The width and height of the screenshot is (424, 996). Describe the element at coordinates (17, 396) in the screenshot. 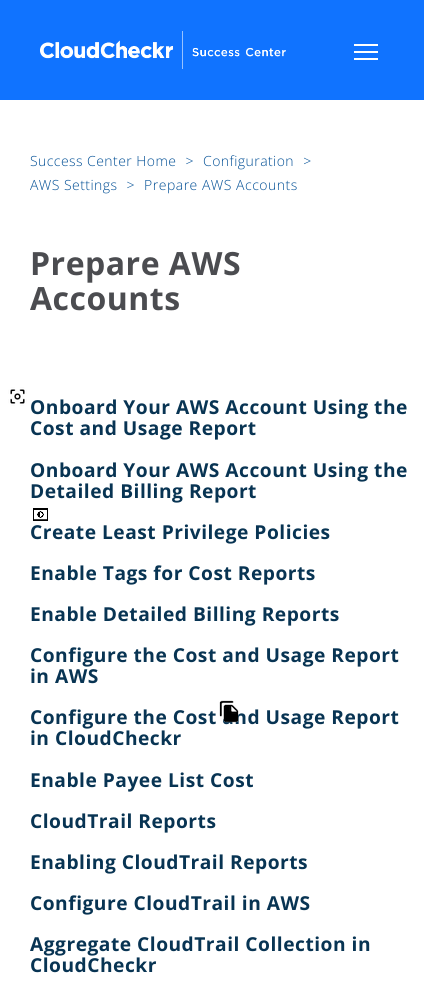

I see `tap to focus camera on center of frame` at that location.